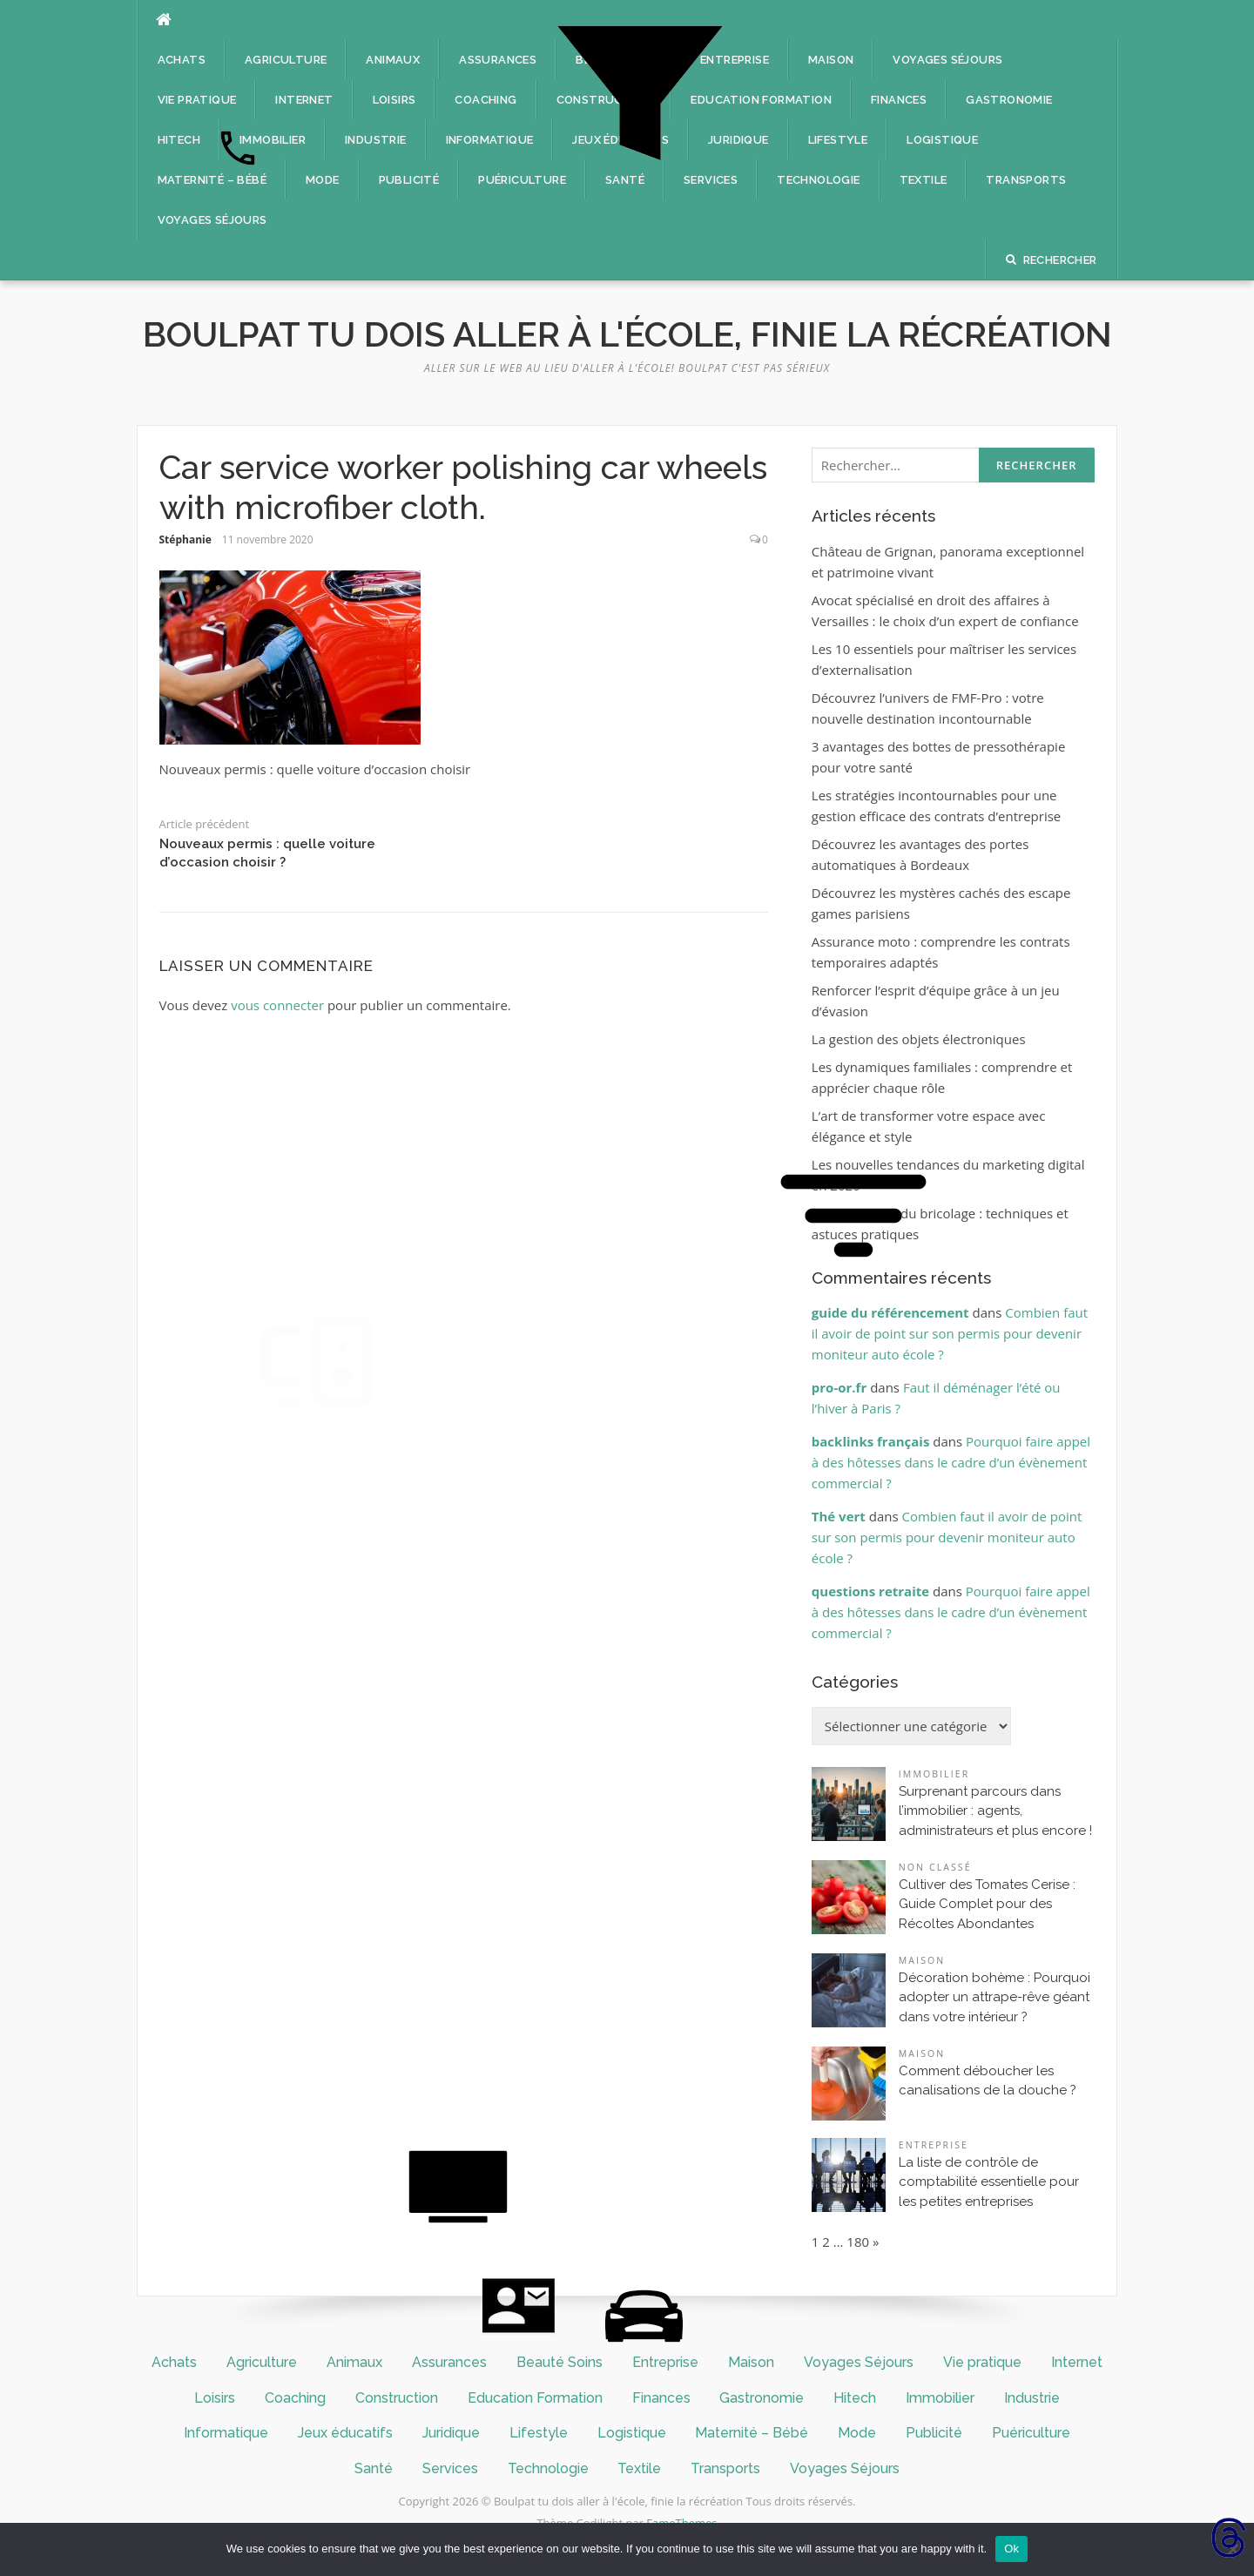 The width and height of the screenshot is (1254, 2576). Describe the element at coordinates (458, 2187) in the screenshot. I see `access tv or video streaming features` at that location.